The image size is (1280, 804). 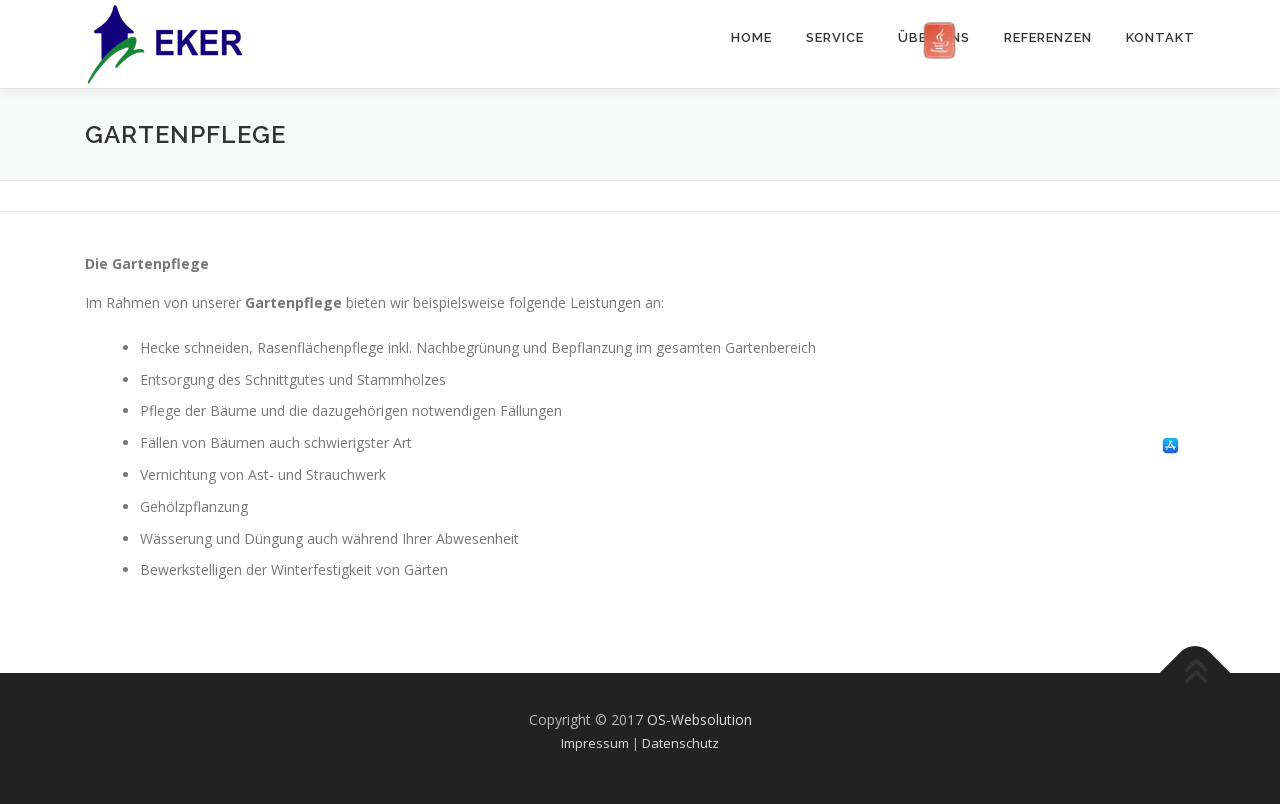 I want to click on indicates a java source code file, so click(x=939, y=40).